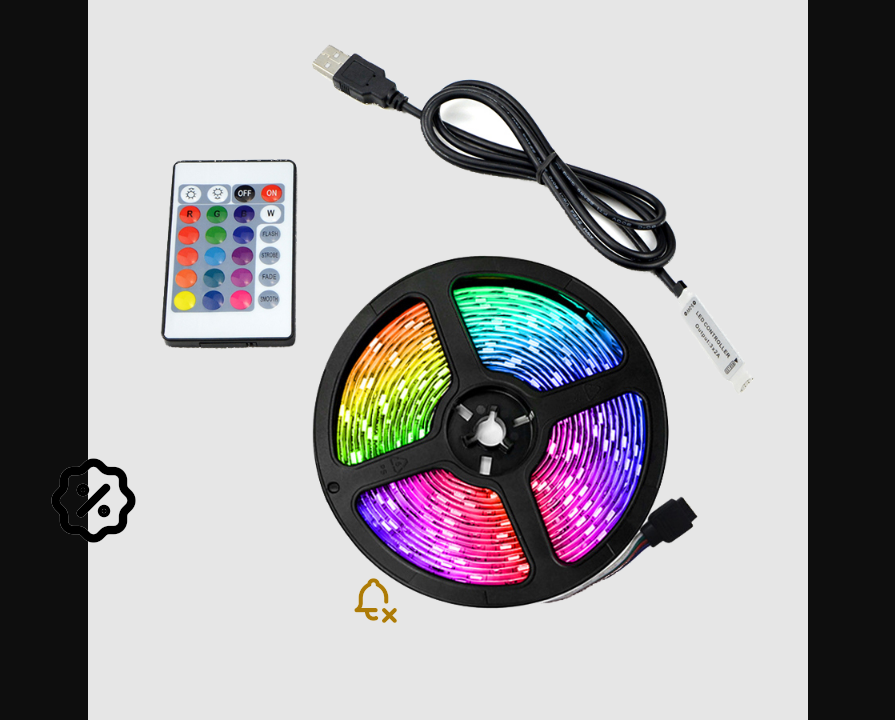 This screenshot has width=895, height=720. Describe the element at coordinates (373, 599) in the screenshot. I see `mute or disable notifications` at that location.